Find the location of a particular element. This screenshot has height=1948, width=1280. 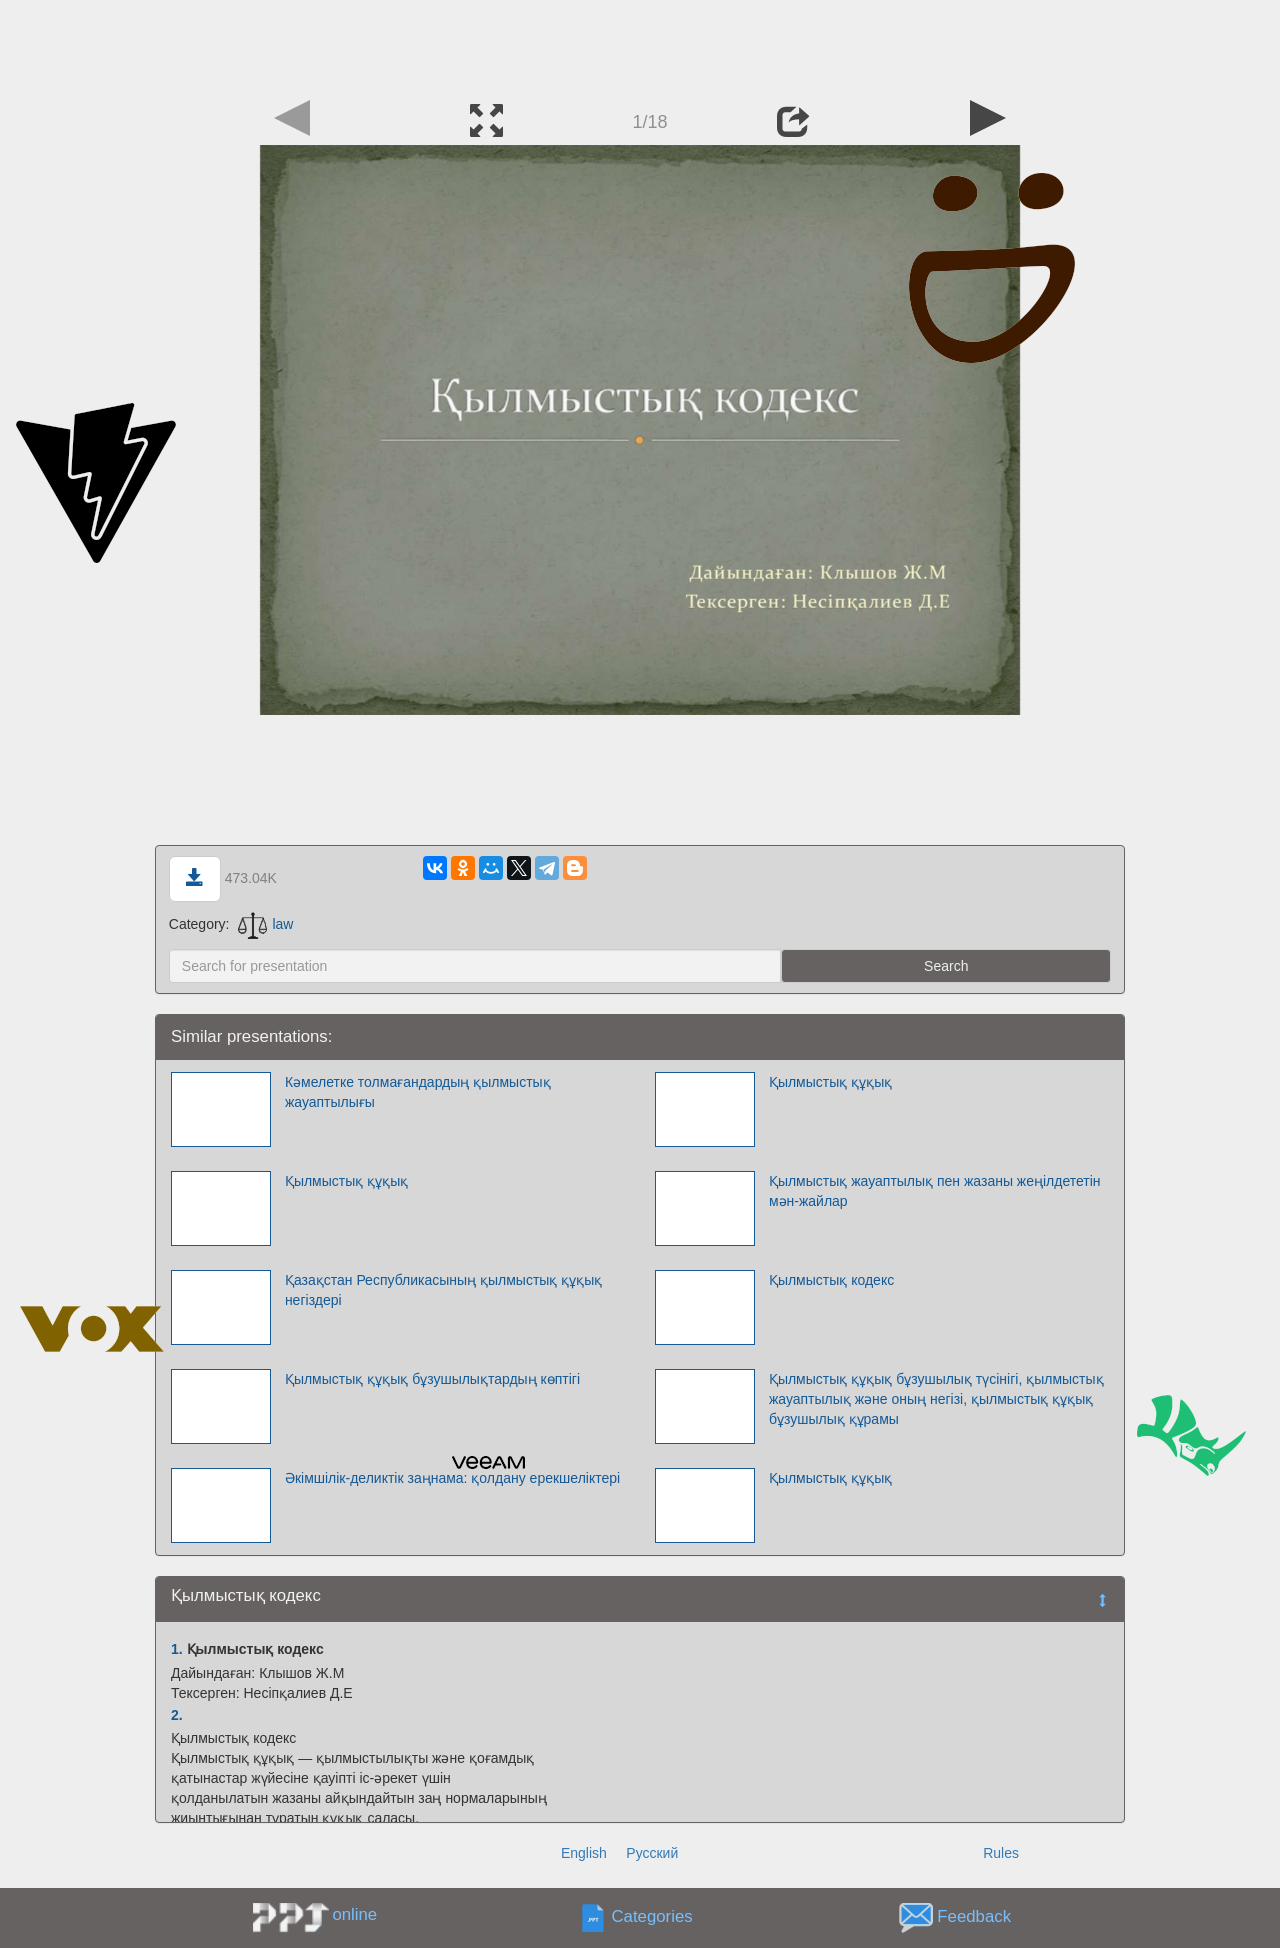

open SmugMug photo sharing app is located at coordinates (992, 268).